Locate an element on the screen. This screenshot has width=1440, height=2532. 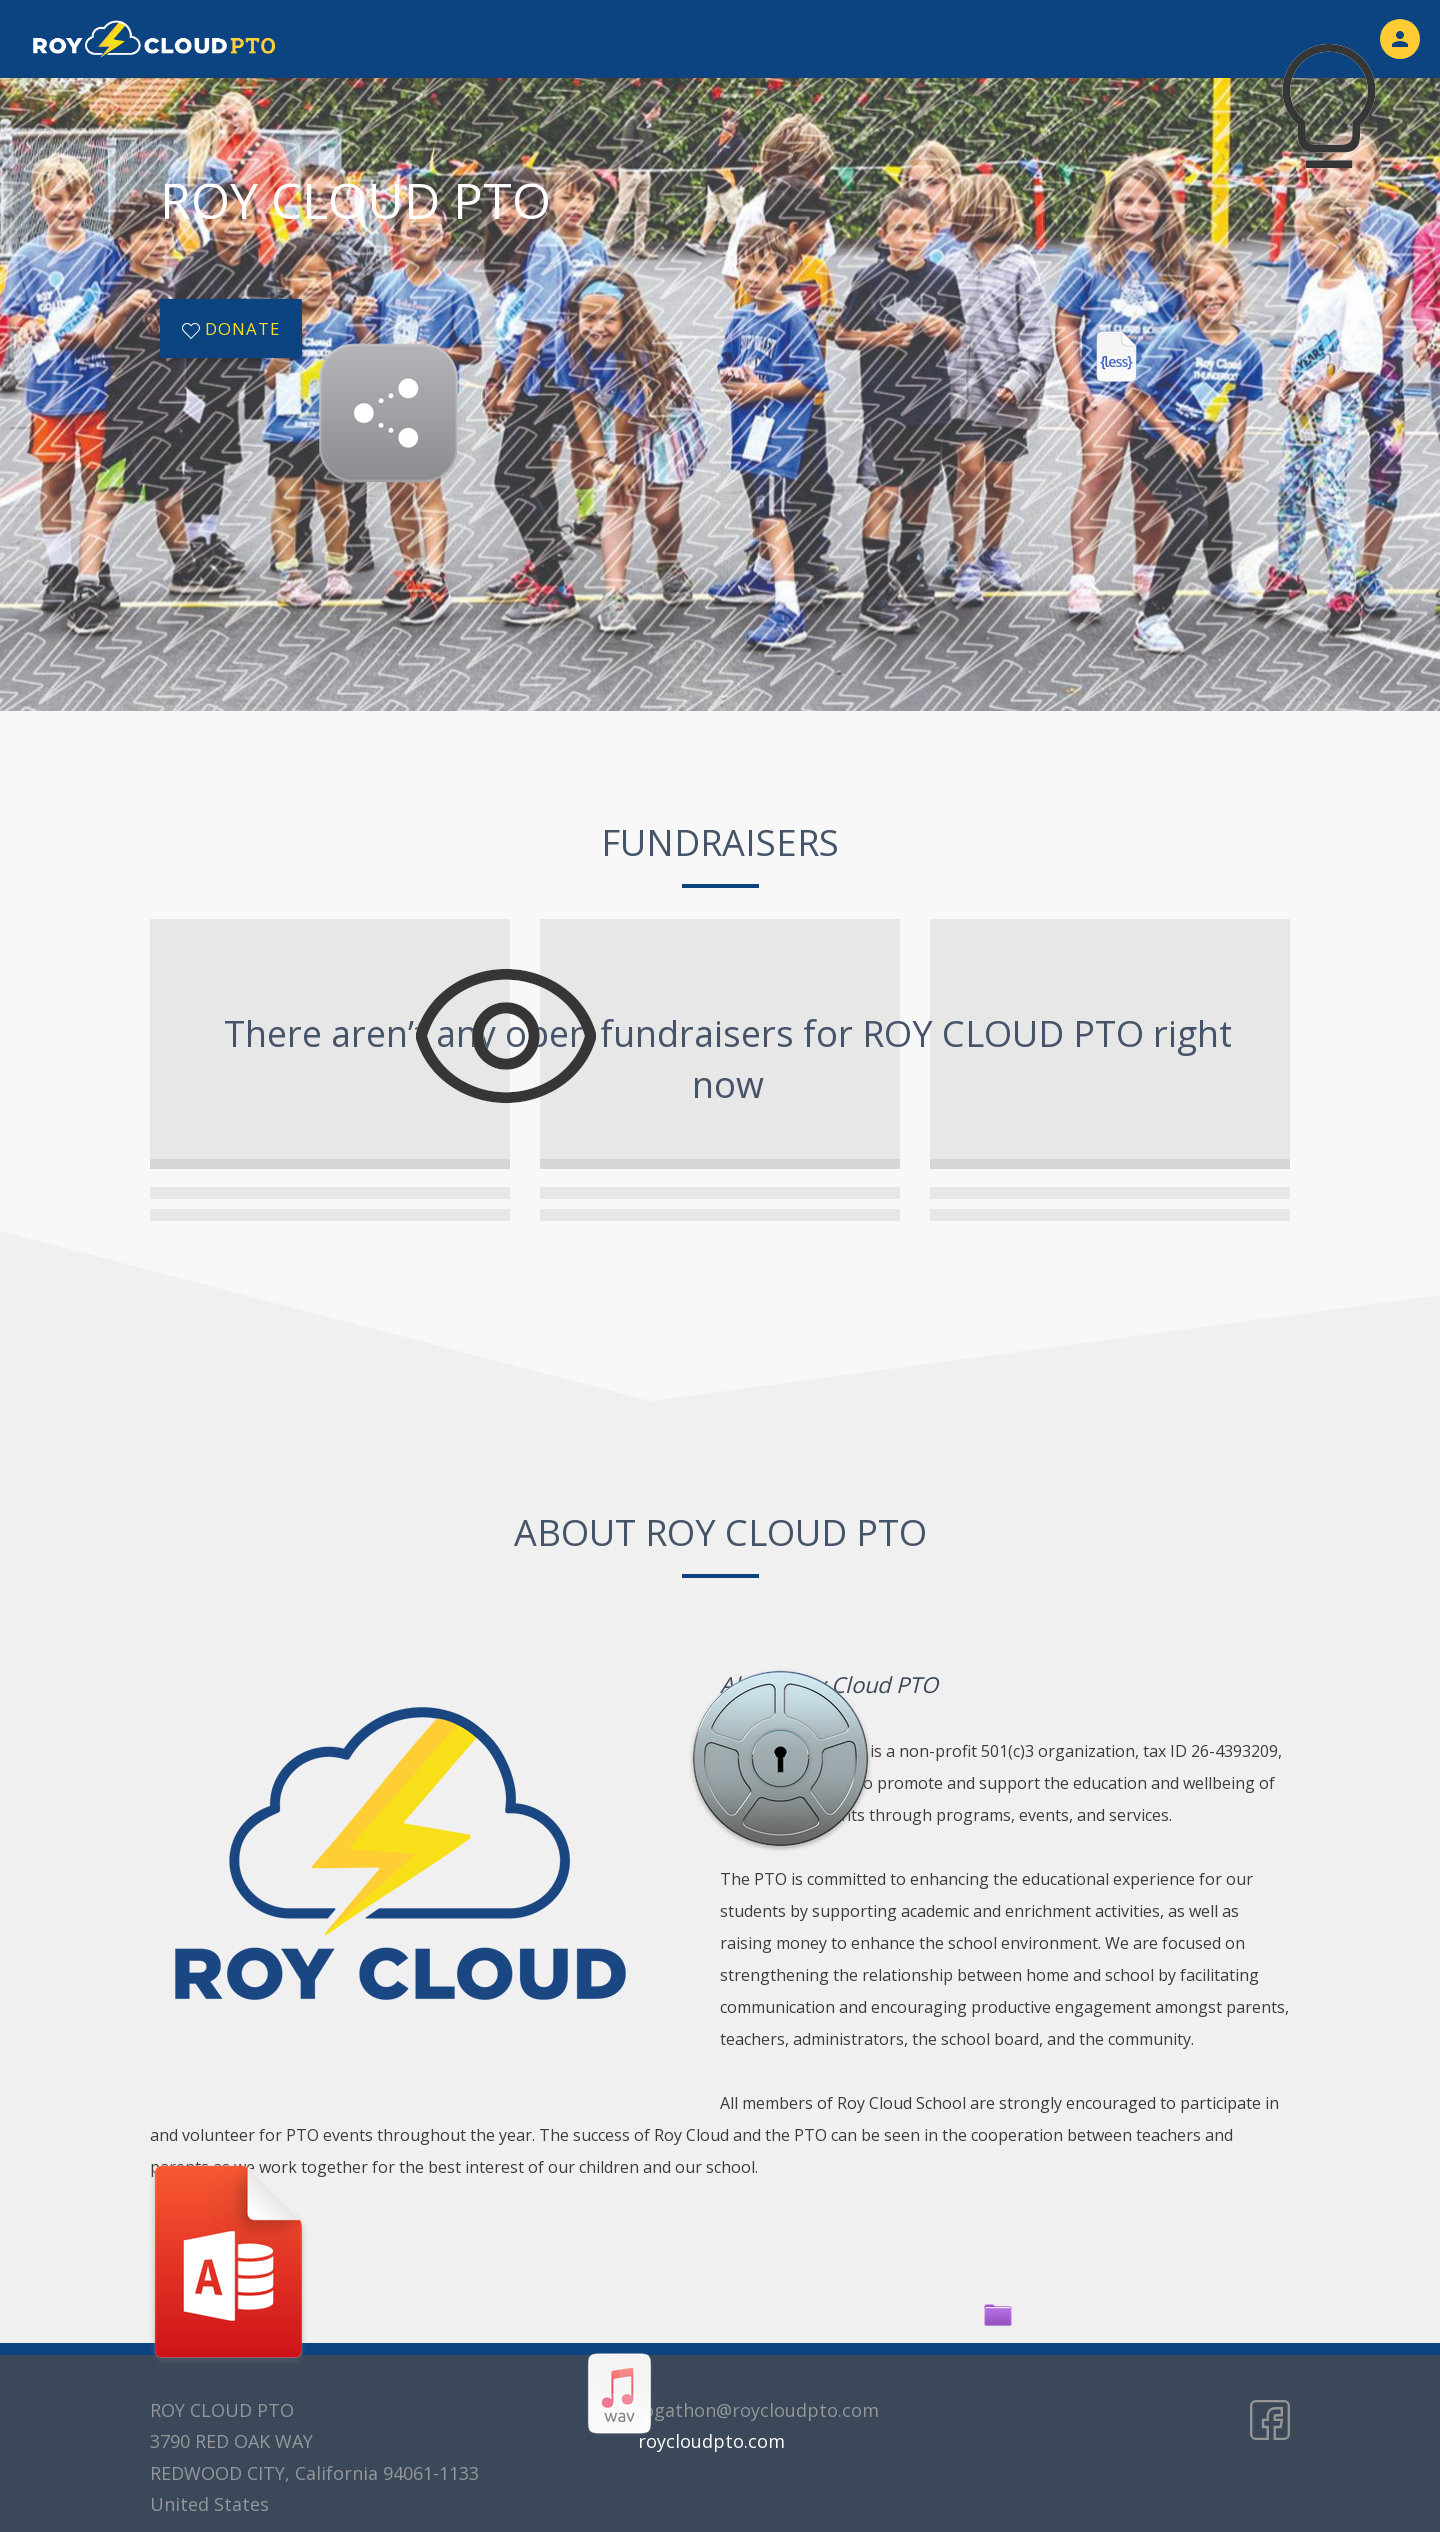
access archived camera footage in iMovie is located at coordinates (780, 1758).